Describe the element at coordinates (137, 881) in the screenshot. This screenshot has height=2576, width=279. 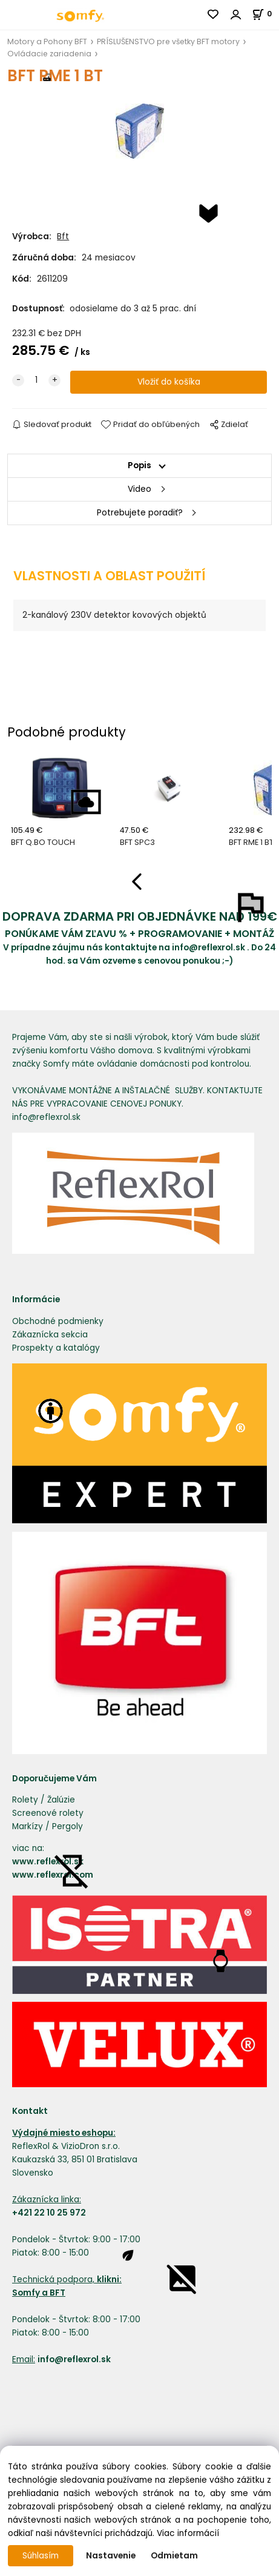
I see `go back to the previous screen` at that location.